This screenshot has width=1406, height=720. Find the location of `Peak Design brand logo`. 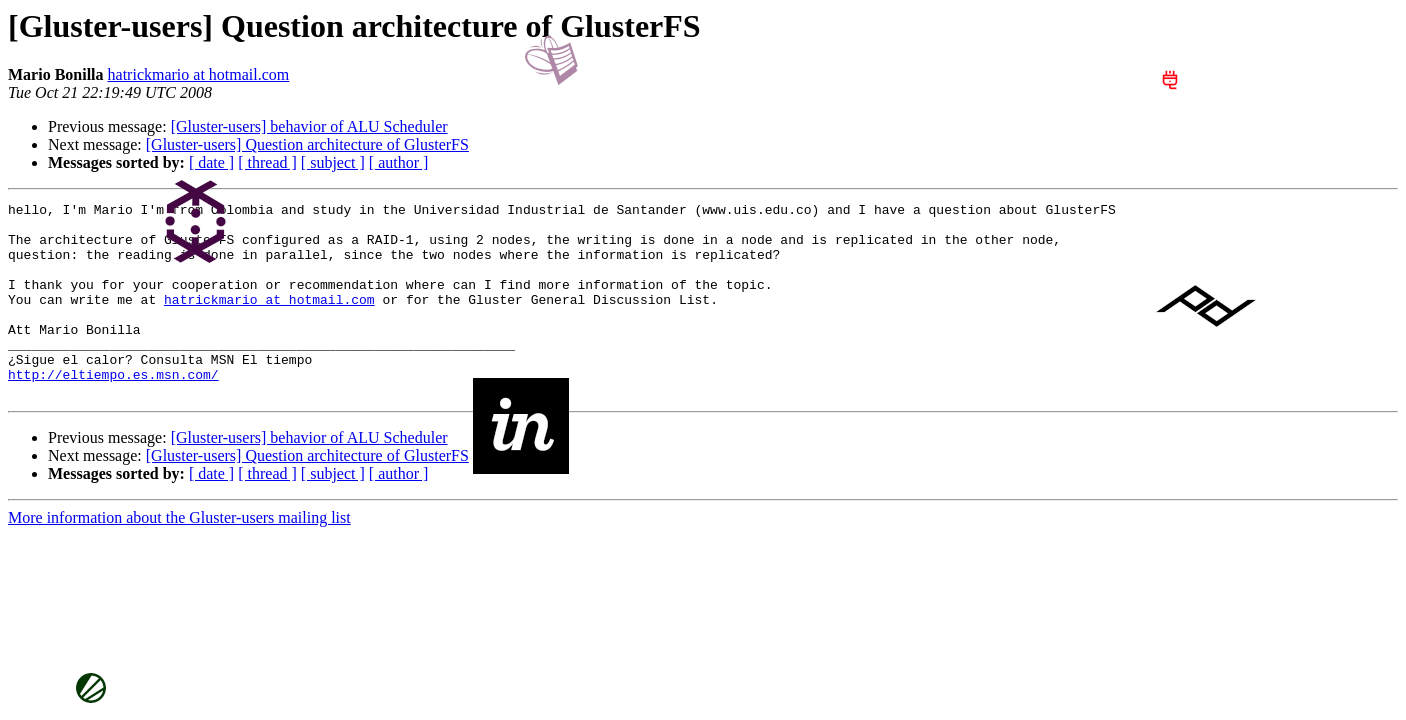

Peak Design brand logo is located at coordinates (1206, 306).